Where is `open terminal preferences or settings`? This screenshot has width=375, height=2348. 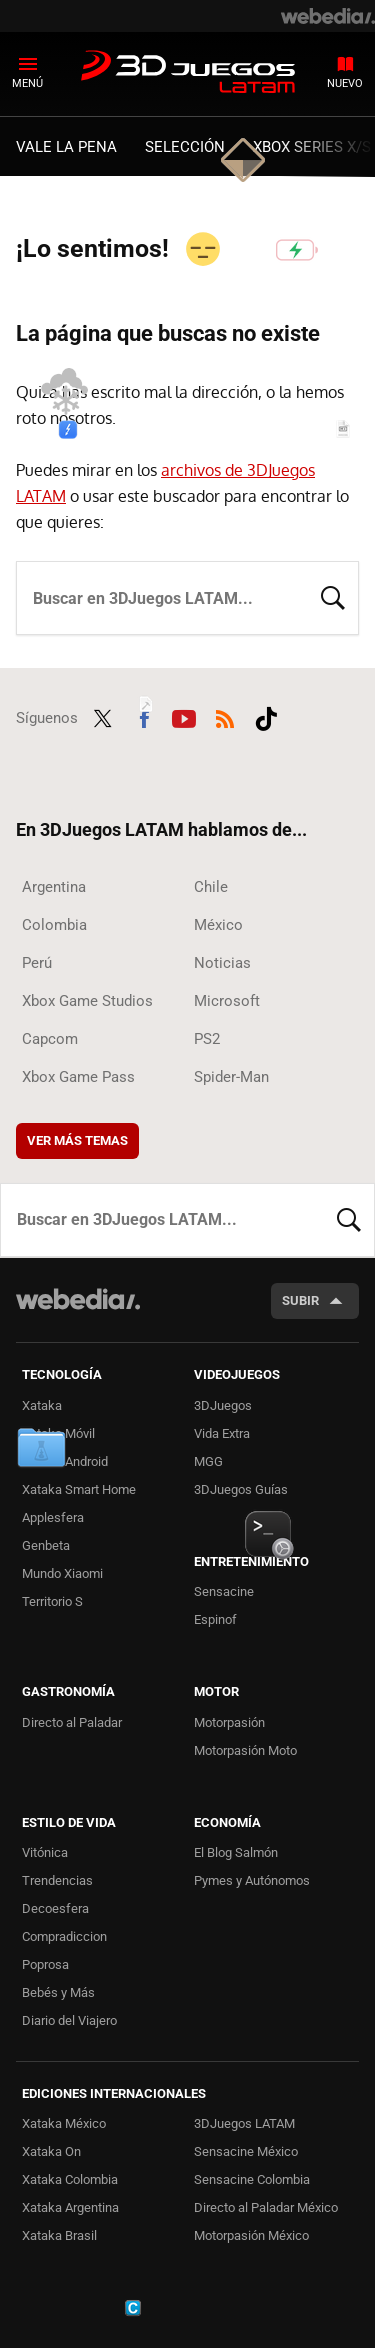
open terminal preferences or settings is located at coordinates (268, 1534).